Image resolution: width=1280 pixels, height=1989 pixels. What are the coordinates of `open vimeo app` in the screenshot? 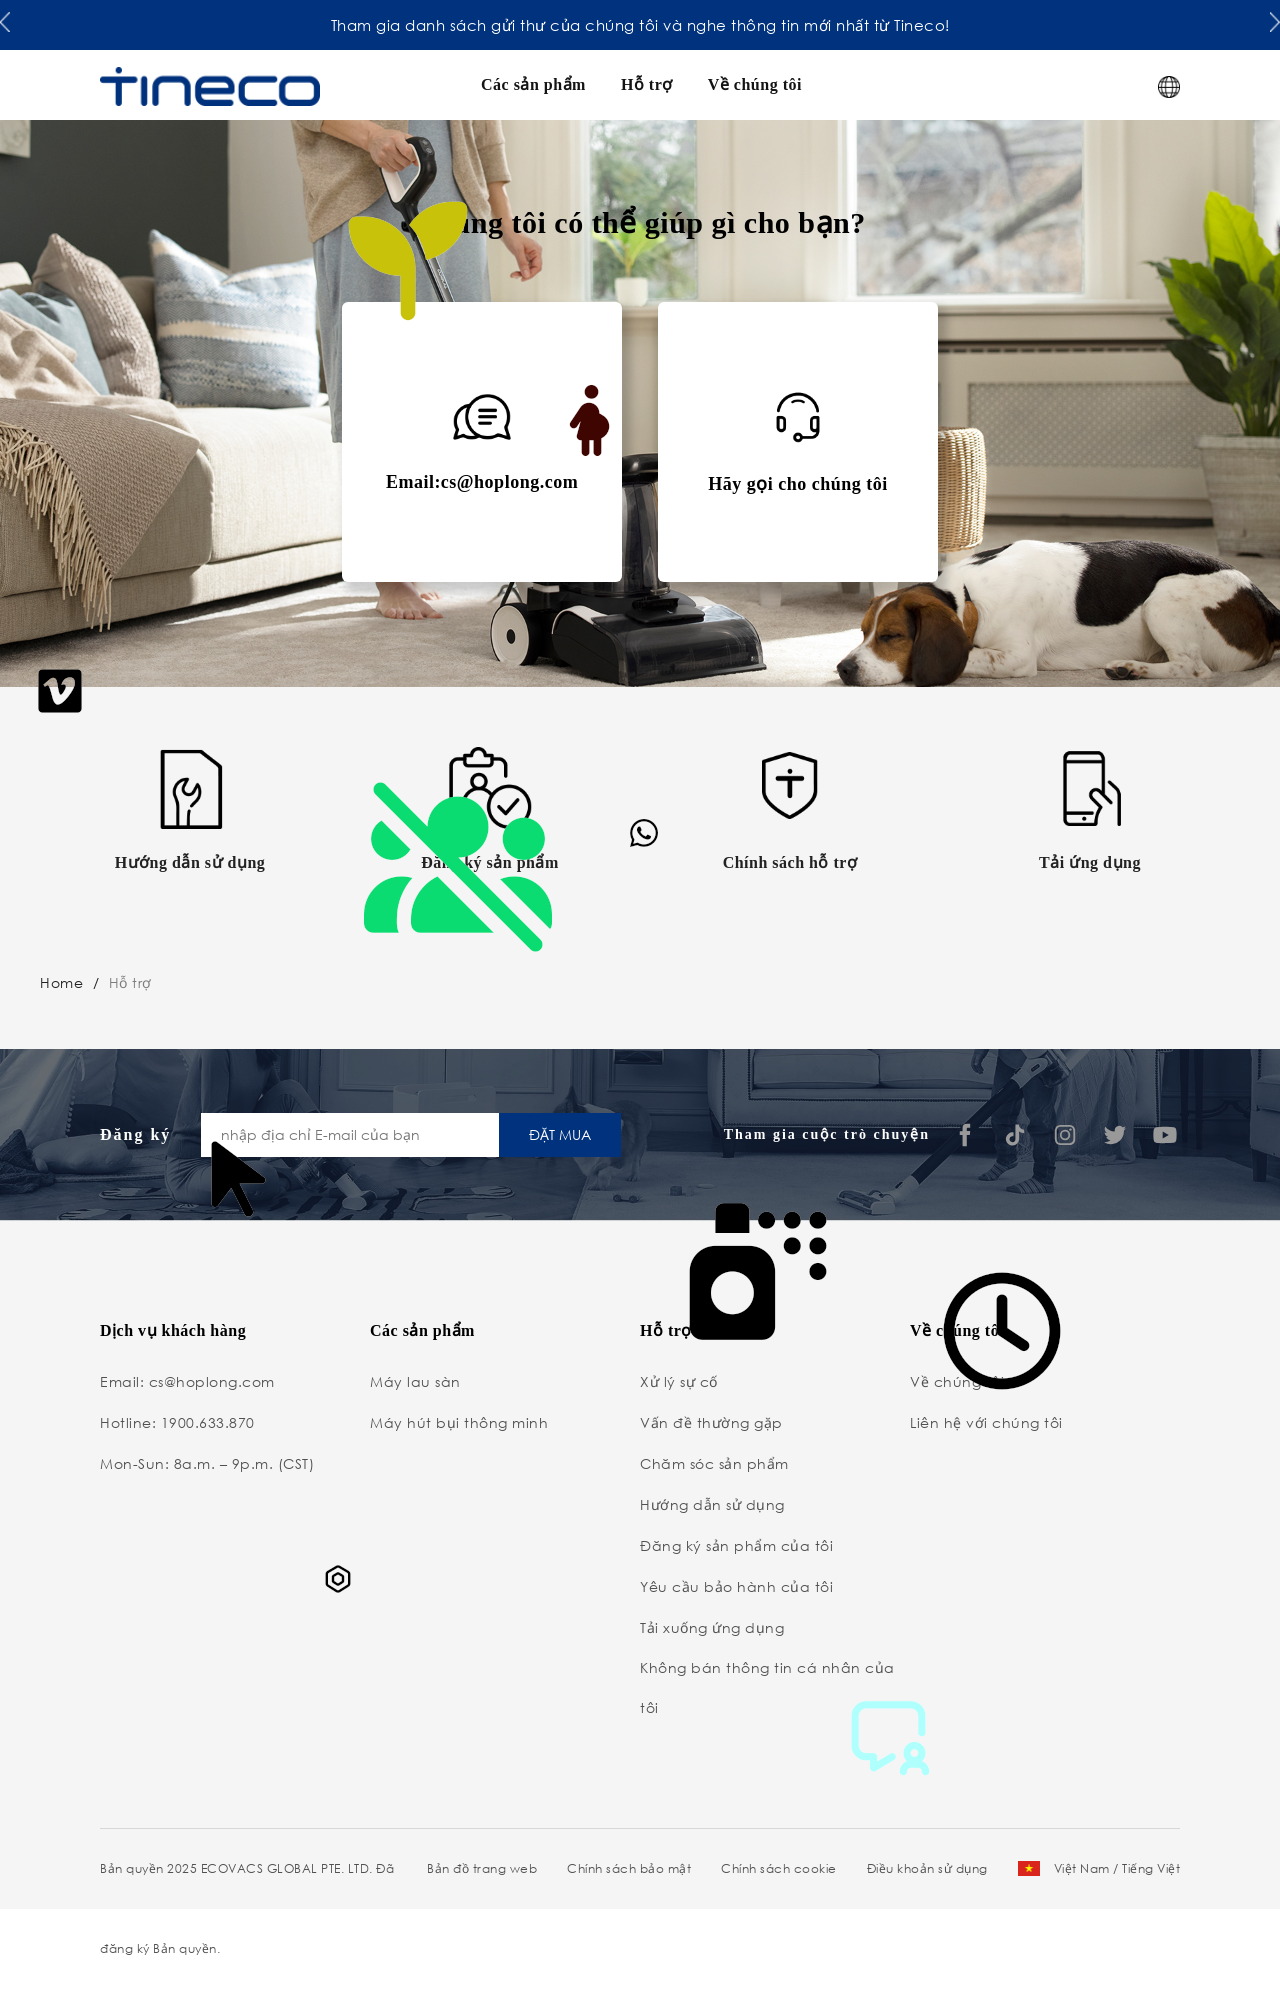 It's located at (60, 691).